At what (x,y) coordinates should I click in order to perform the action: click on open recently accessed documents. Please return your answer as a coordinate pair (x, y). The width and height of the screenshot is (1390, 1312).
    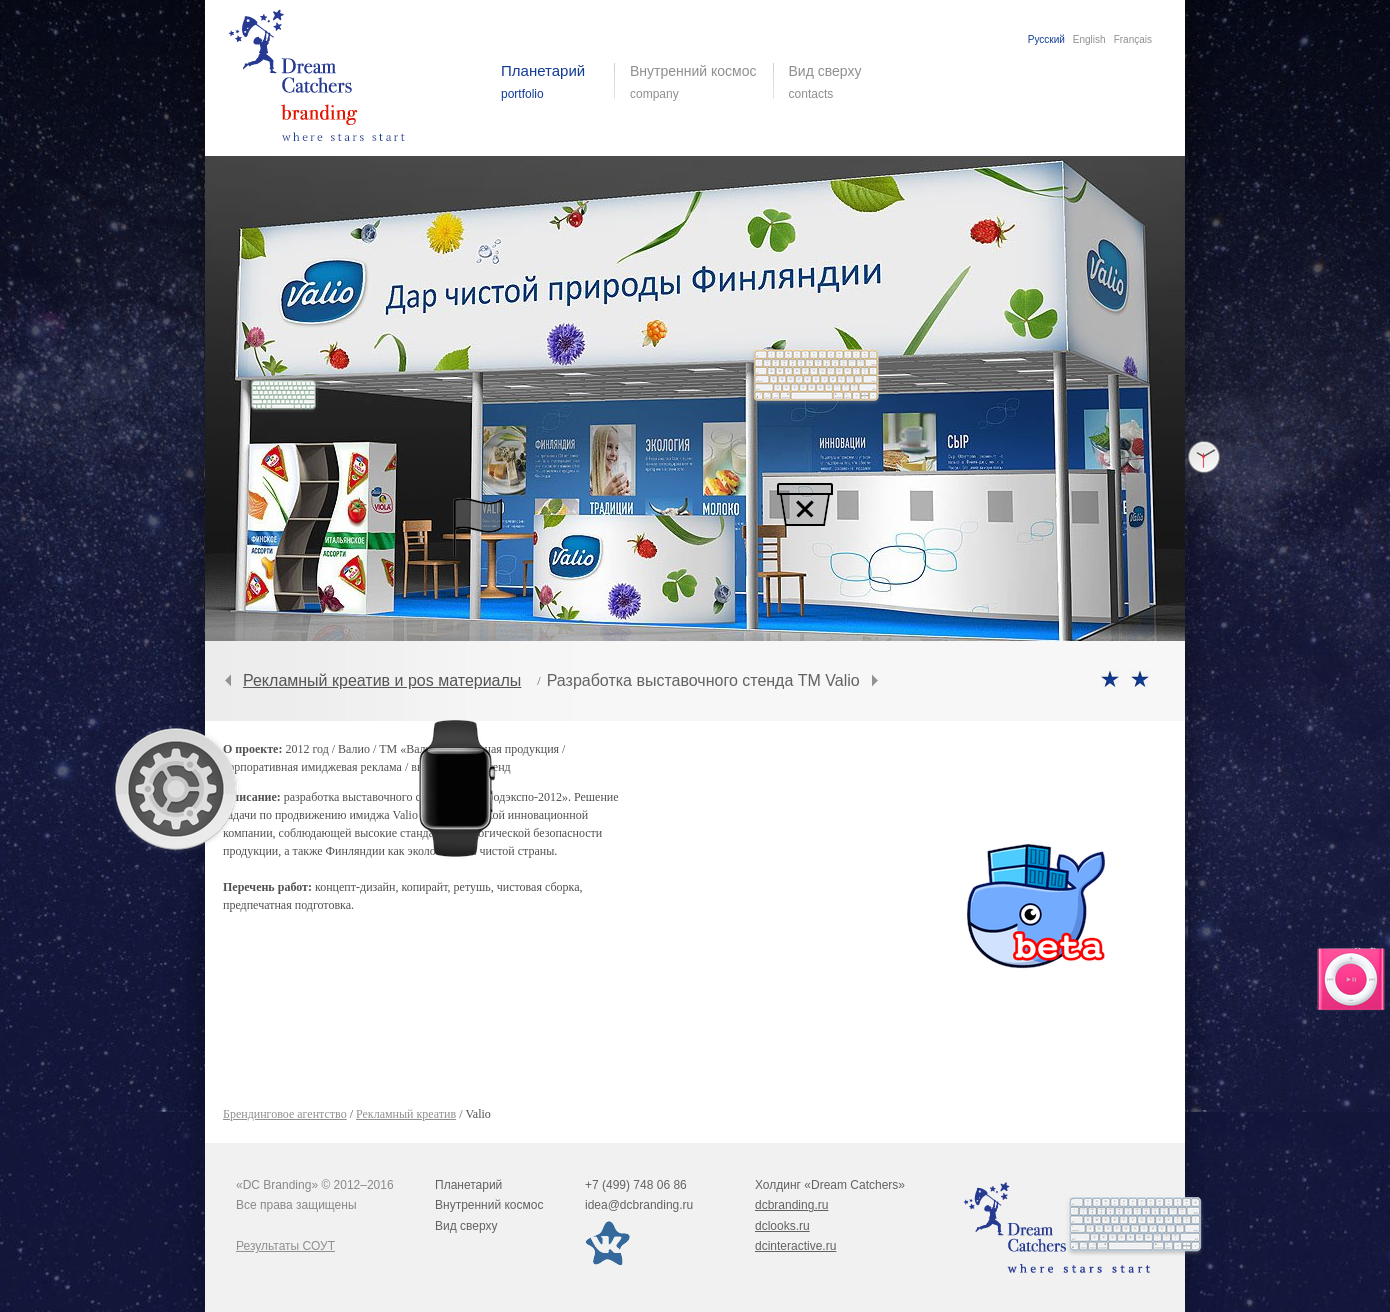
    Looking at the image, I should click on (1204, 457).